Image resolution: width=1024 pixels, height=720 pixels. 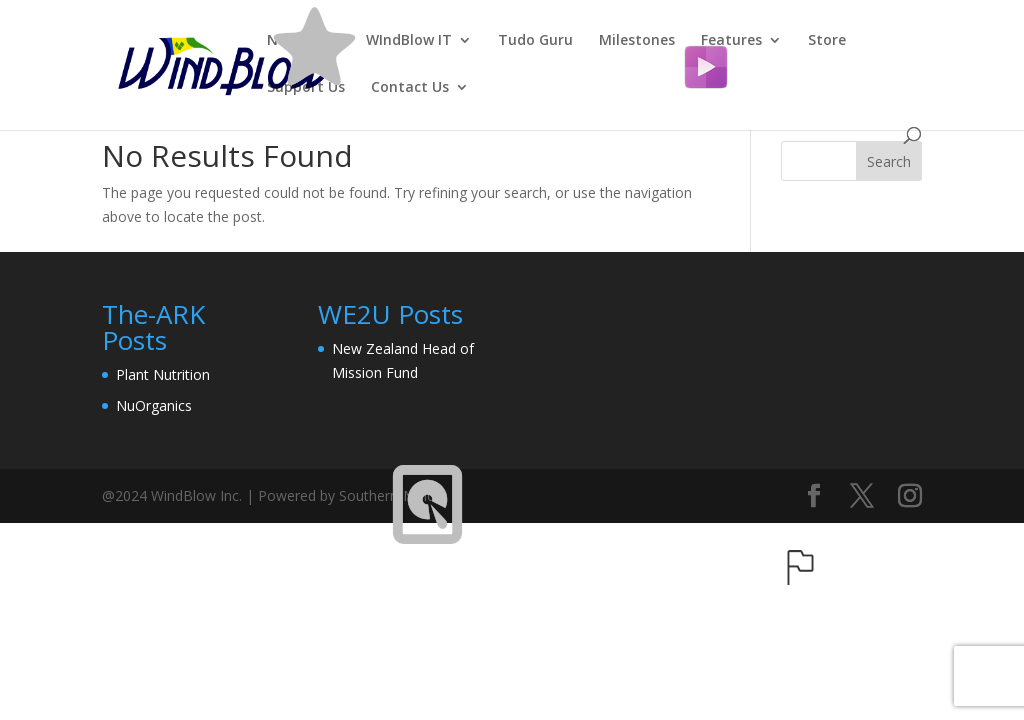 What do you see at coordinates (706, 67) in the screenshot?
I see `access audio and video codec settings` at bounding box center [706, 67].